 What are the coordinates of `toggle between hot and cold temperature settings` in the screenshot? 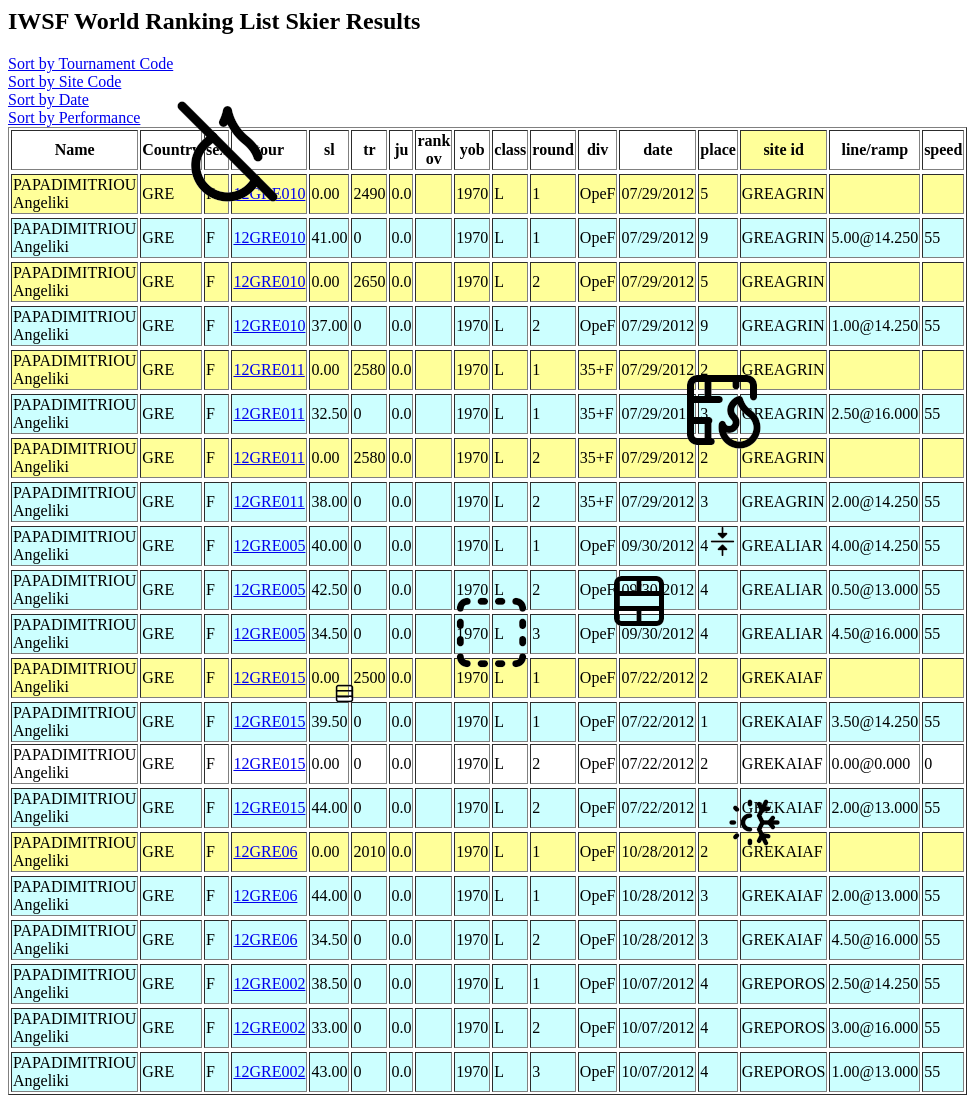 It's located at (754, 822).